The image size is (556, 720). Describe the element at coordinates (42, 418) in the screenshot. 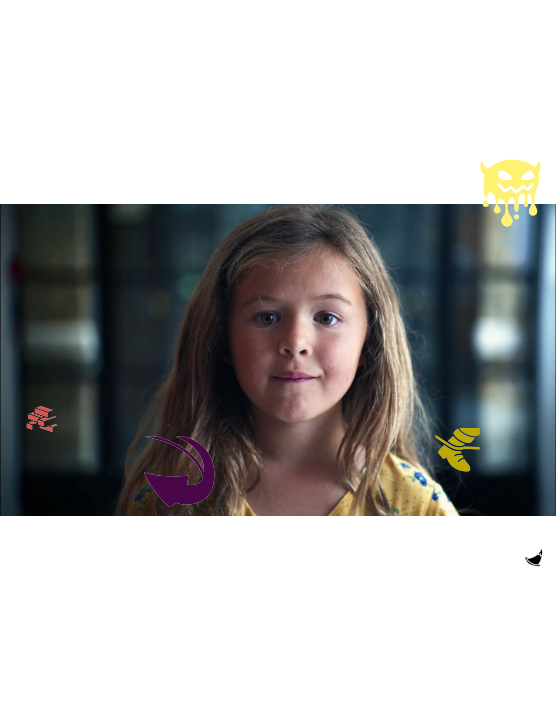

I see `construction or building materials inventory` at that location.